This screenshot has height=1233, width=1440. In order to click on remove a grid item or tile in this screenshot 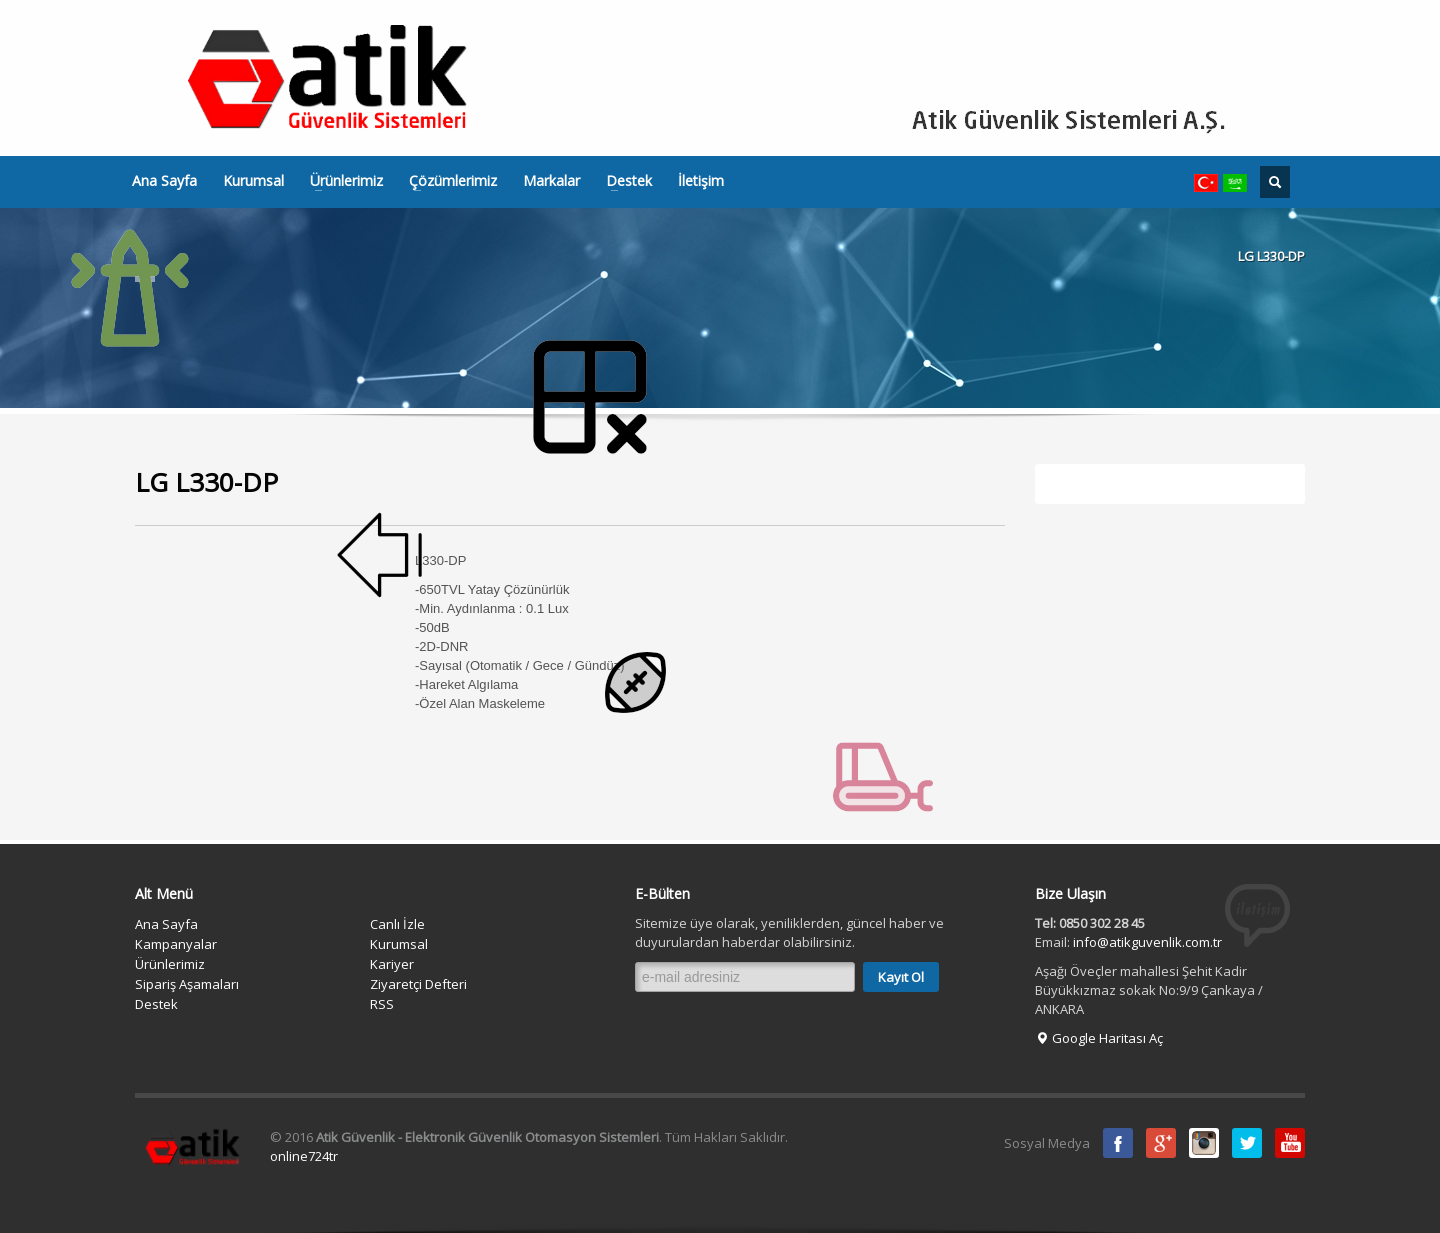, I will do `click(590, 397)`.